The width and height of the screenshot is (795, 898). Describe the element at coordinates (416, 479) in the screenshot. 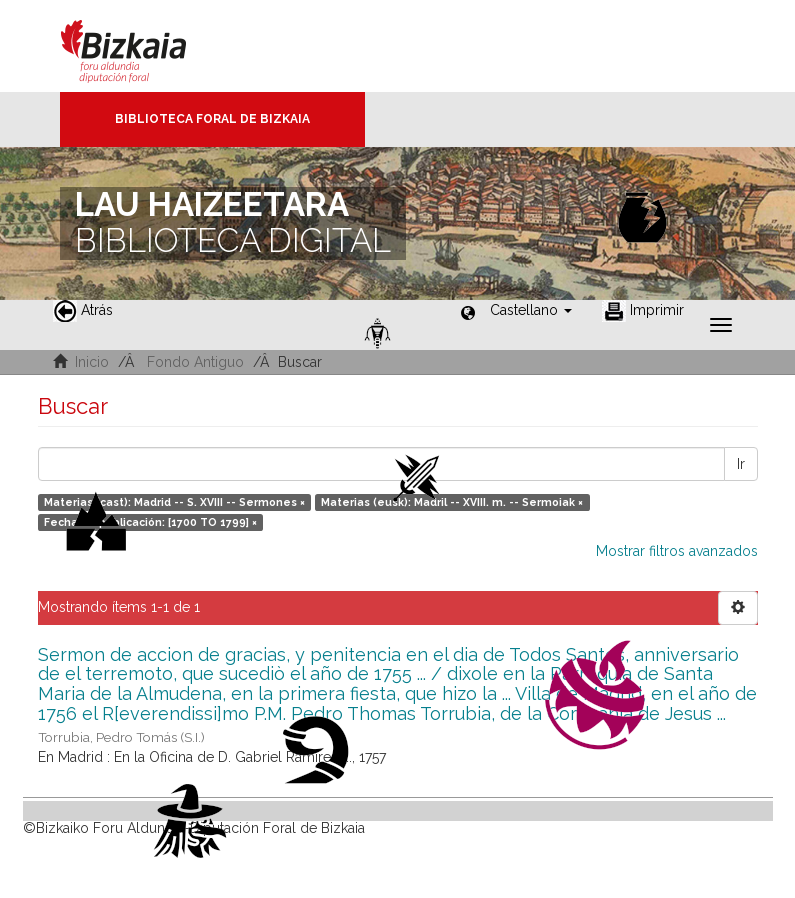

I see `indicates damage taken or combat injury` at that location.